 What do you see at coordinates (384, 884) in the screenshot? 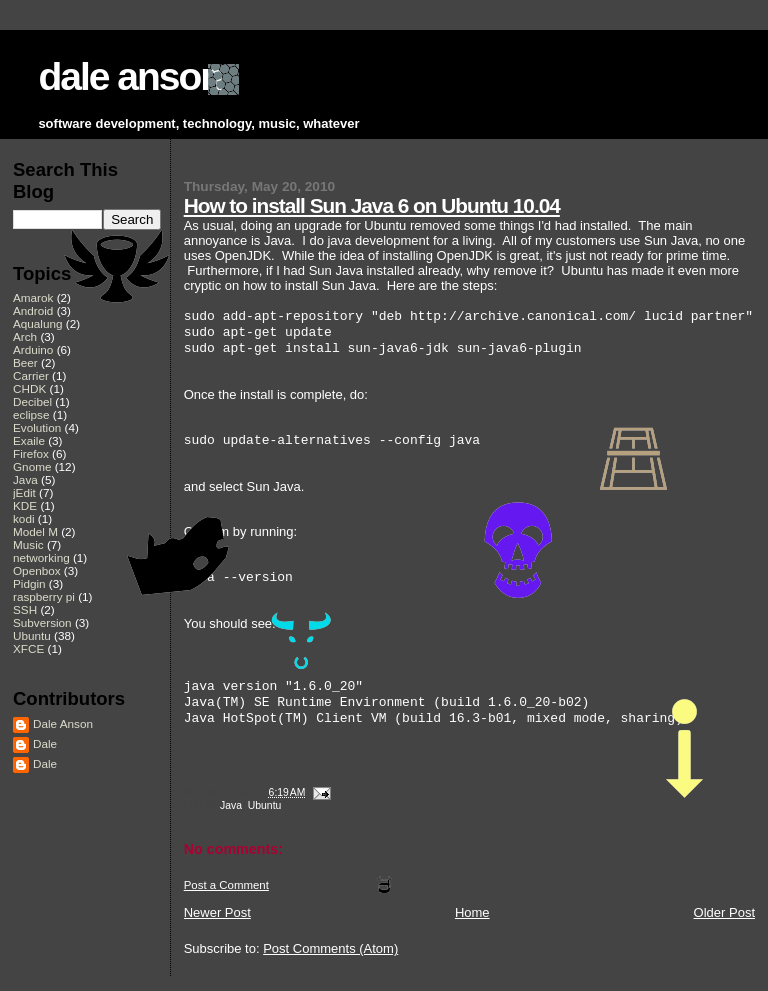
I see `indicates a shot glass or alcoholic beverage item` at bounding box center [384, 884].